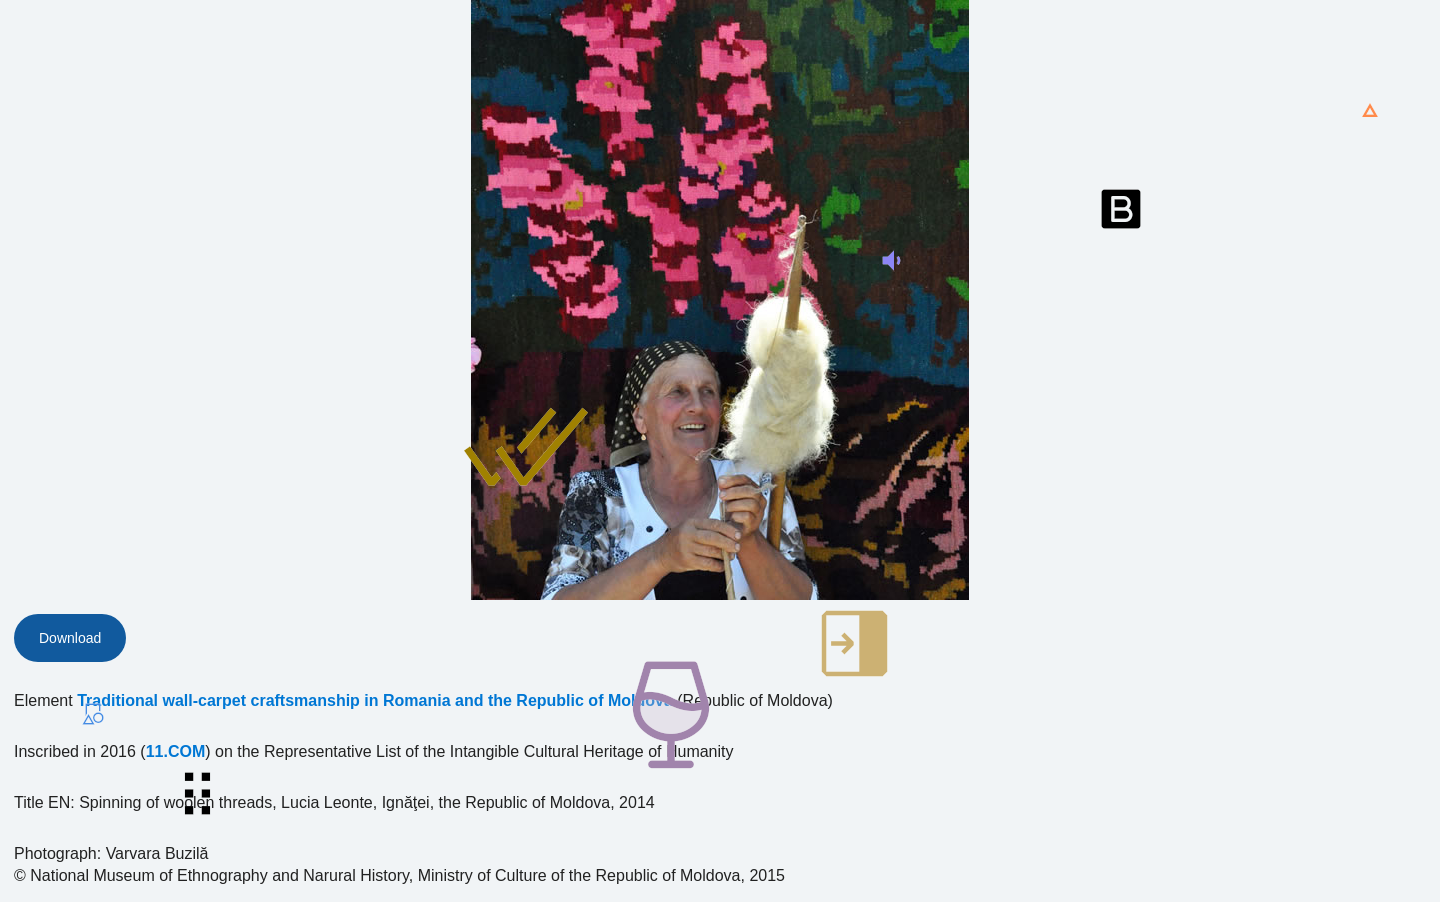 The image size is (1440, 902). I want to click on browse wine selection or menu, so click(671, 711).